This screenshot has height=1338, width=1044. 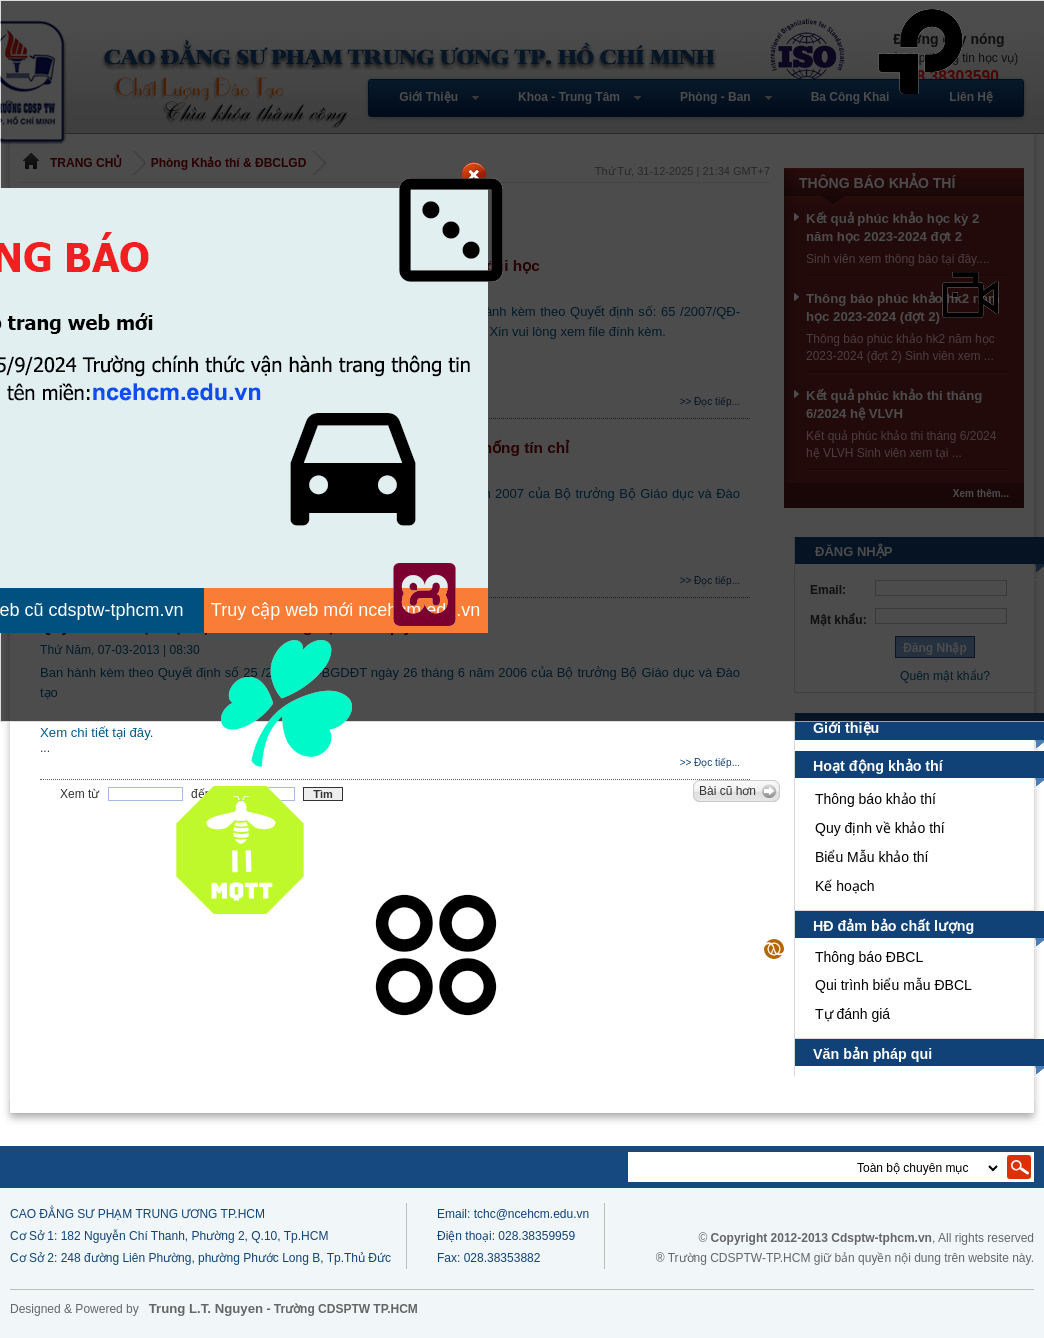 What do you see at coordinates (451, 230) in the screenshot?
I see `indicates a dice roll result of three` at bounding box center [451, 230].